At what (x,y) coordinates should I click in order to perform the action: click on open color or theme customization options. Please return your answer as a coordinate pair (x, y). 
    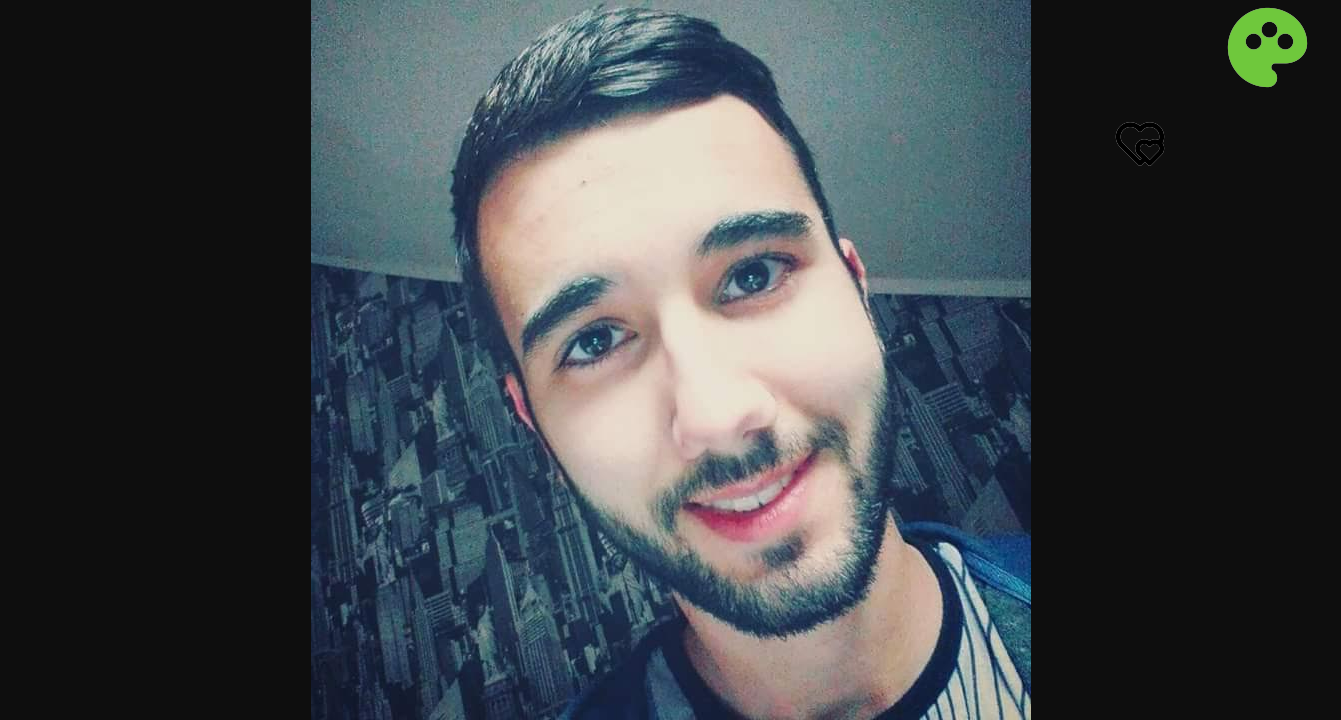
    Looking at the image, I should click on (1267, 47).